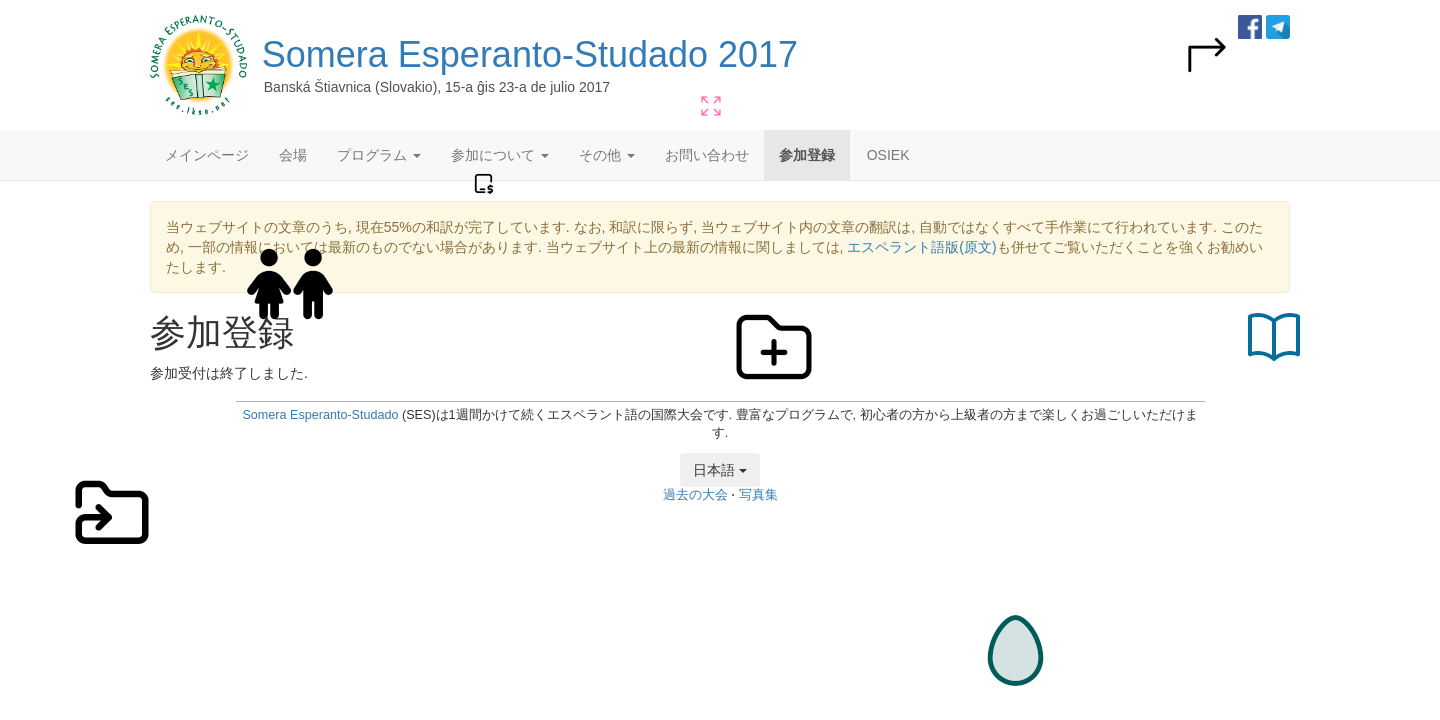 This screenshot has height=720, width=1440. I want to click on redirect or forward content, so click(1207, 55).